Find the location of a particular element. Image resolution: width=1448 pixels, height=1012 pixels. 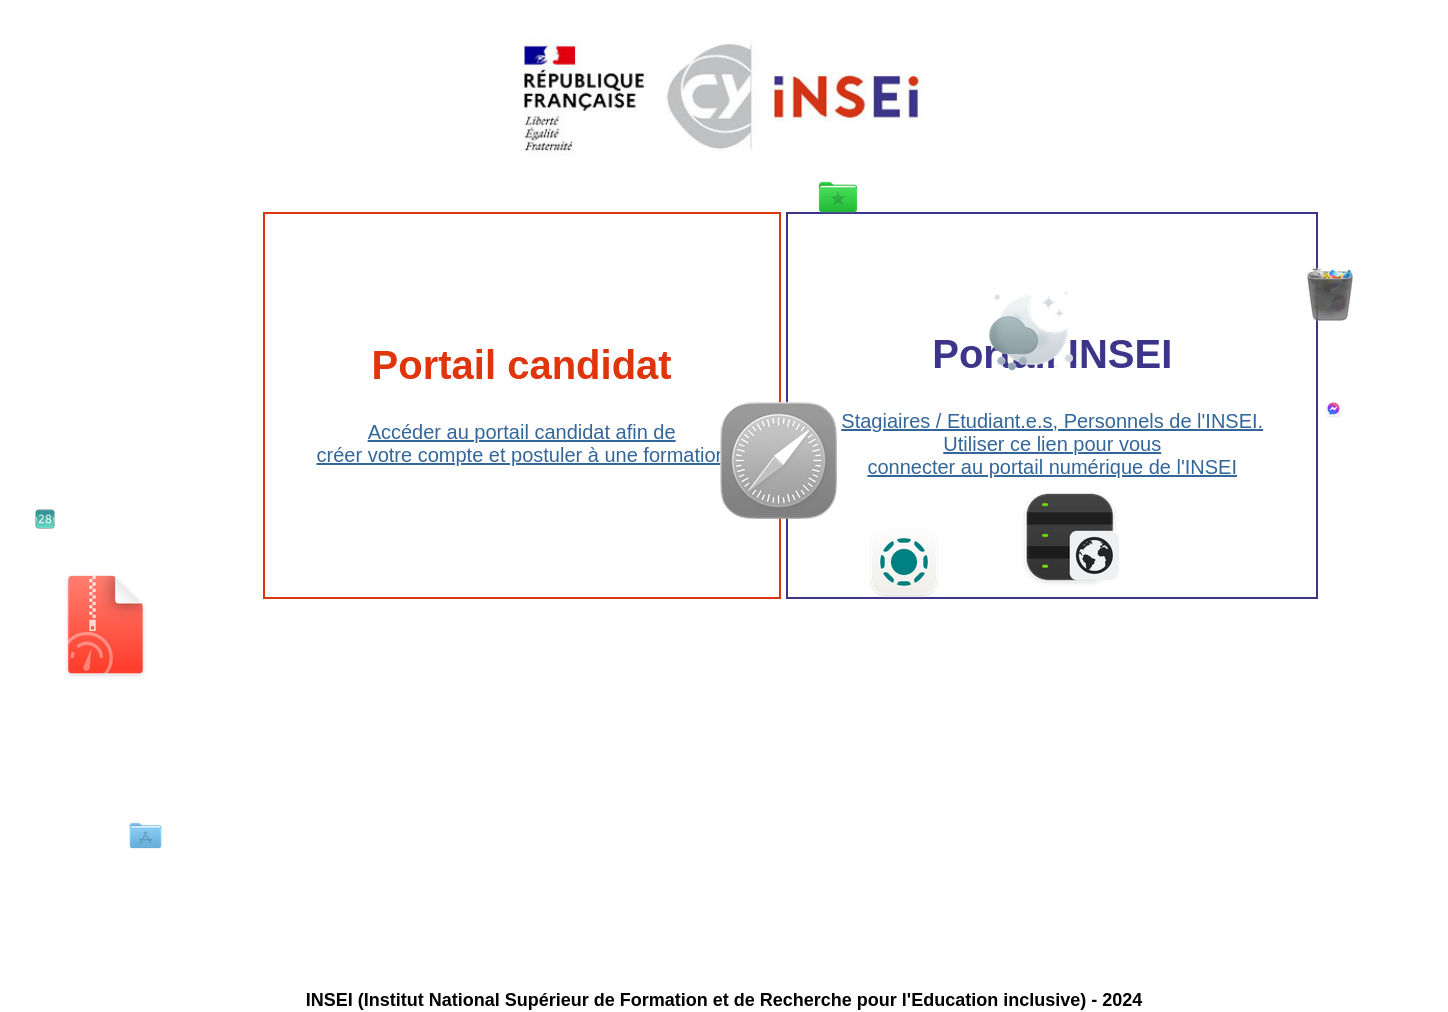

indicates scattered snow conditions at night is located at coordinates (1031, 331).